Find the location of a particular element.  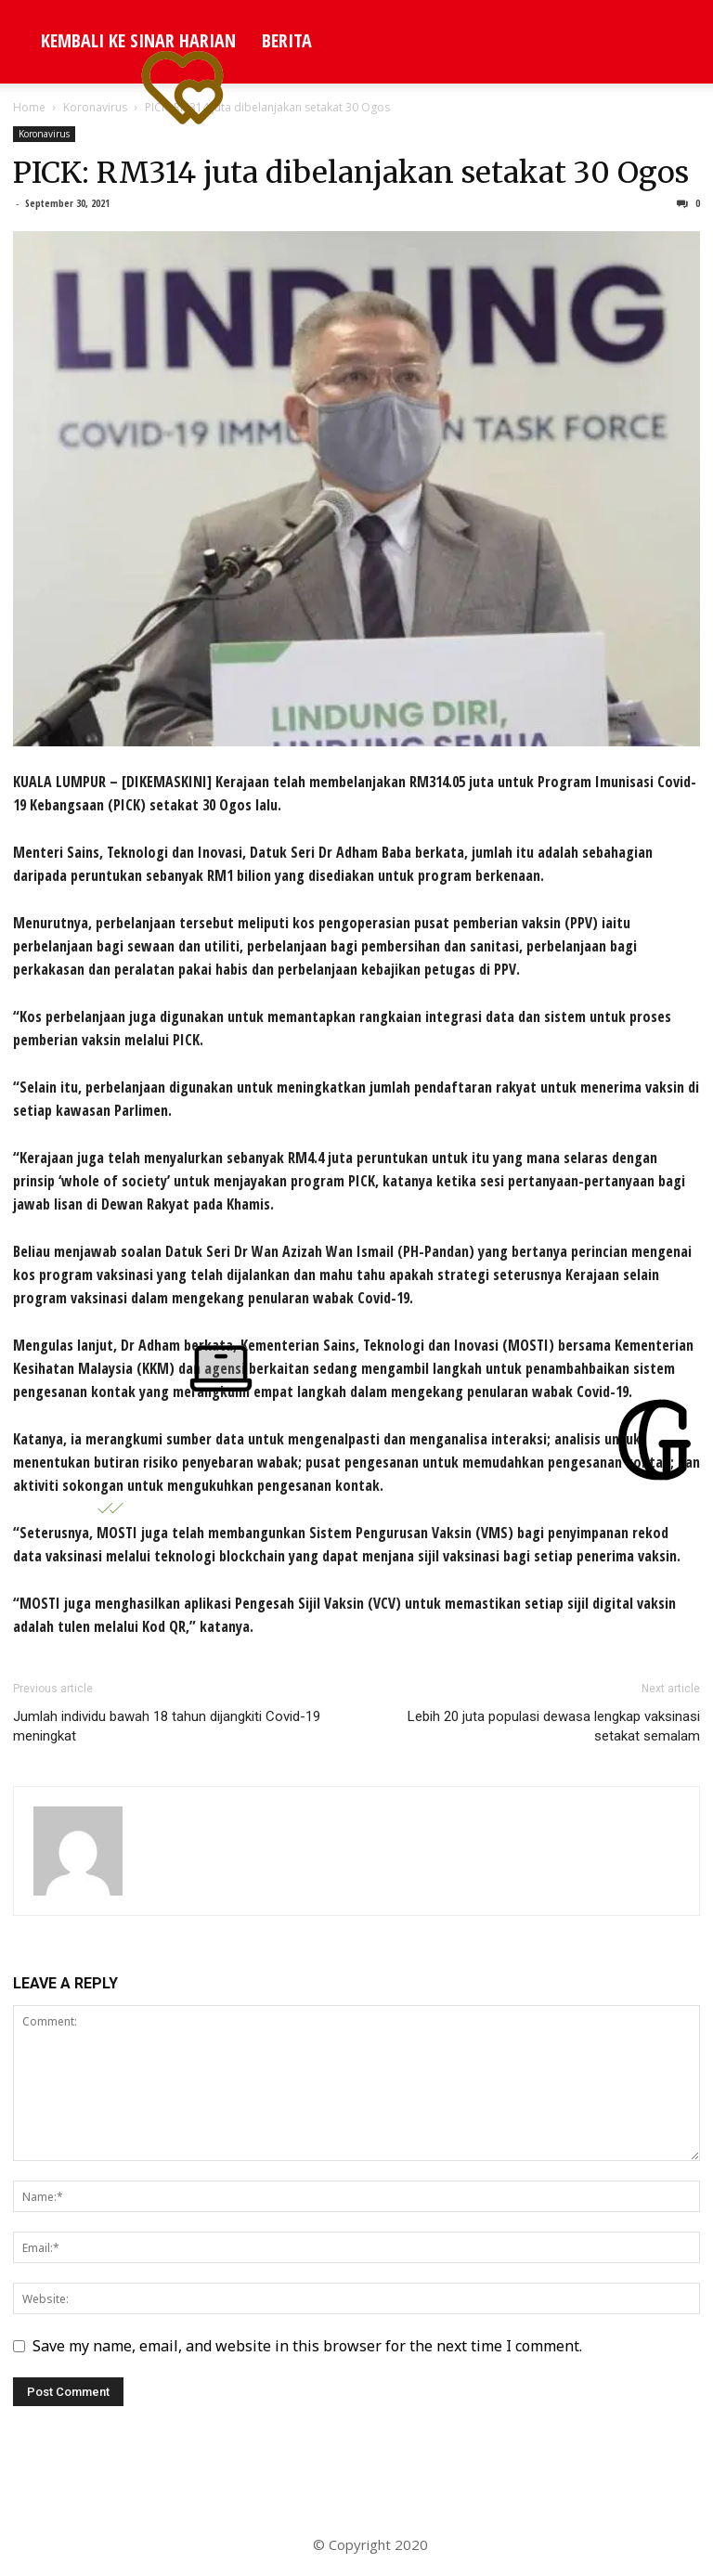

view liked or favorited items is located at coordinates (182, 87).